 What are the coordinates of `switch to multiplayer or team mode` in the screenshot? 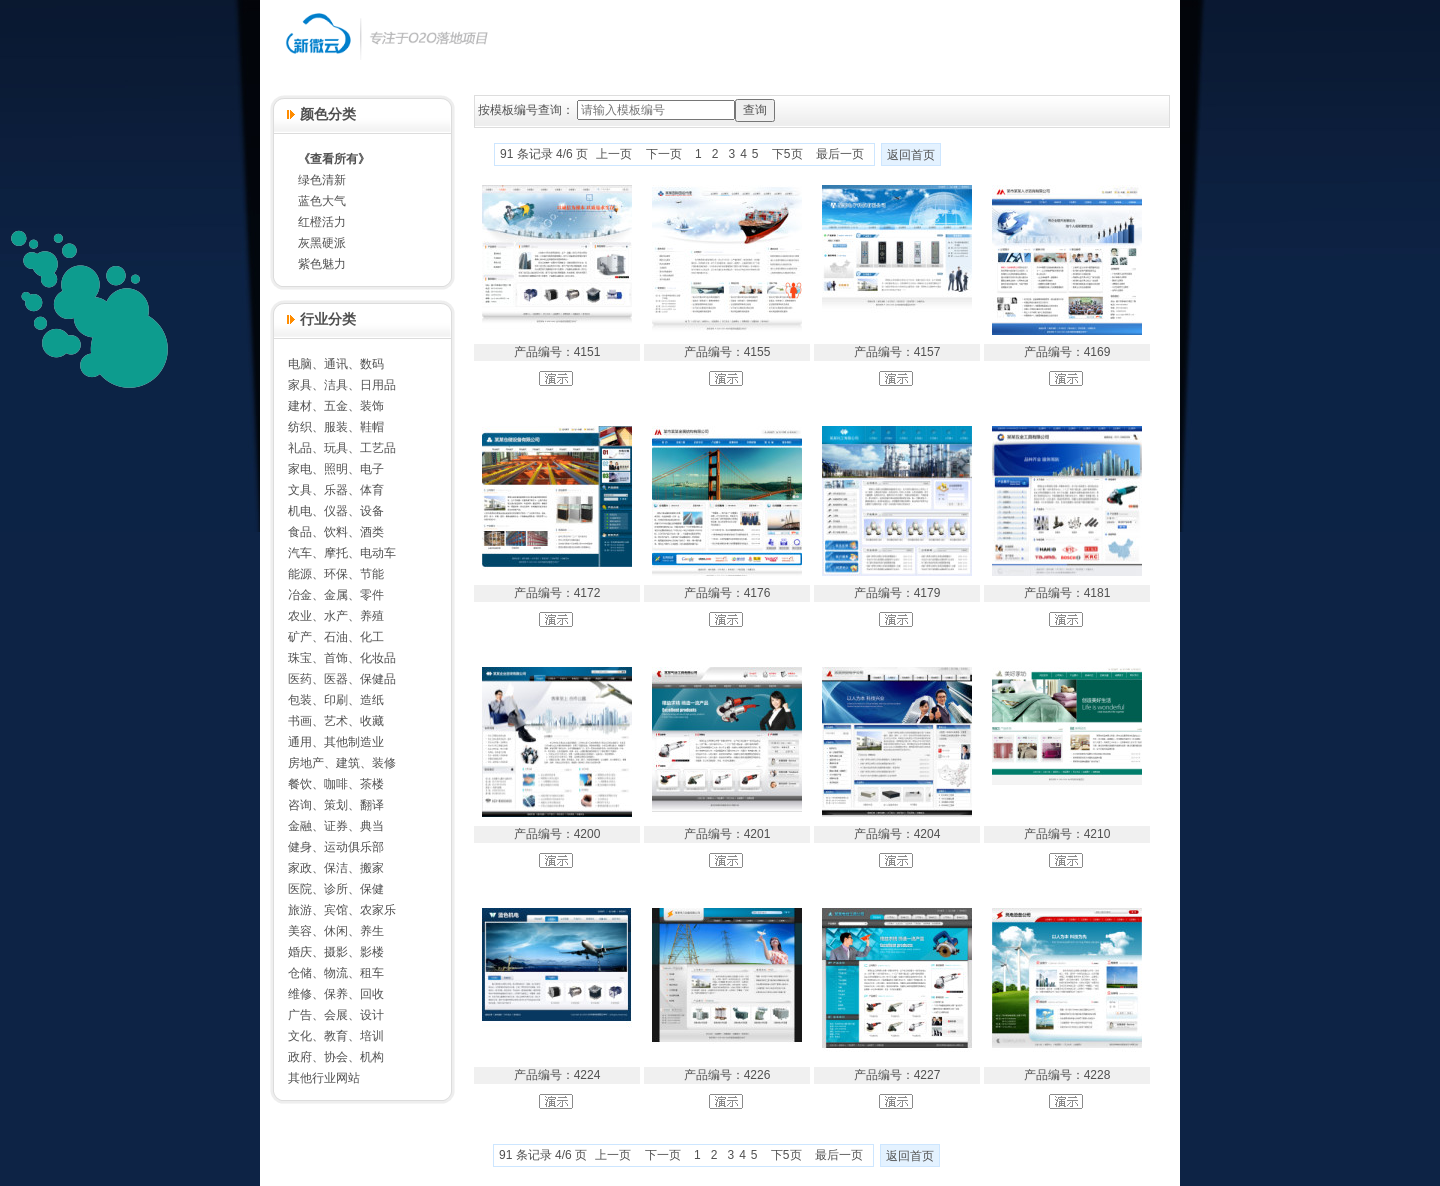 It's located at (793, 290).